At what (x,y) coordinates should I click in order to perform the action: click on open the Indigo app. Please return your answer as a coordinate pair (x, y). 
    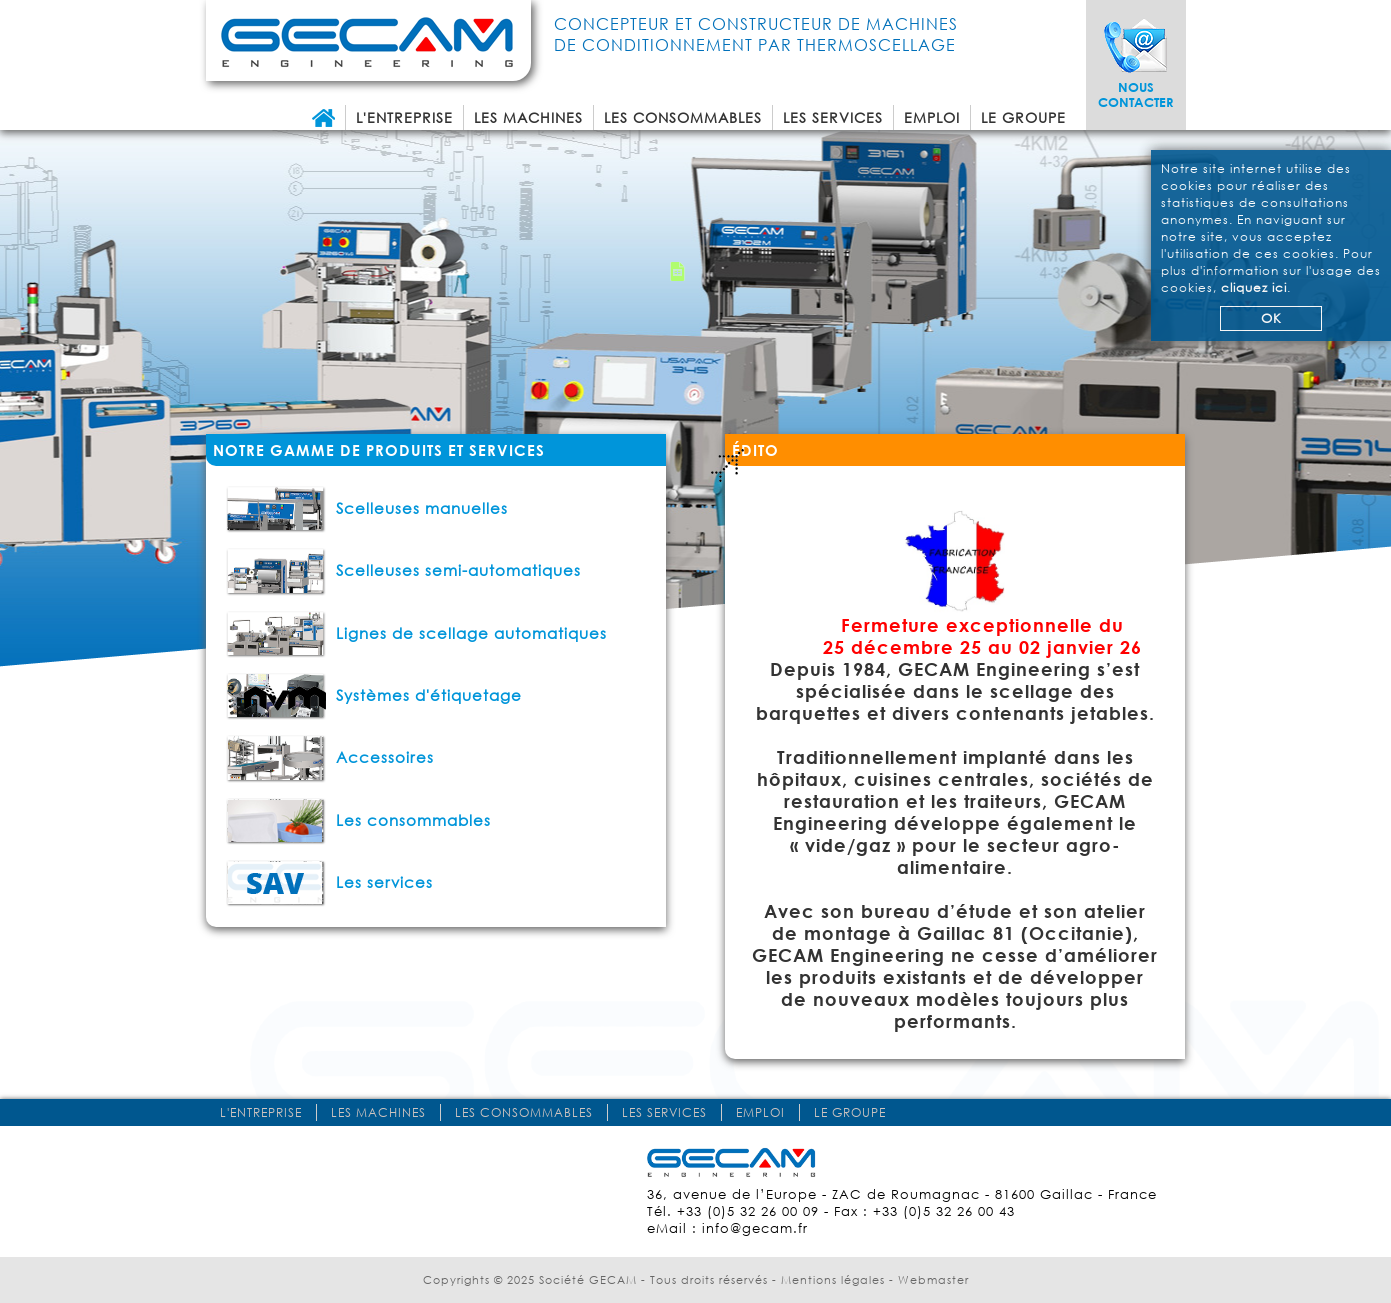
    Looking at the image, I should click on (727, 465).